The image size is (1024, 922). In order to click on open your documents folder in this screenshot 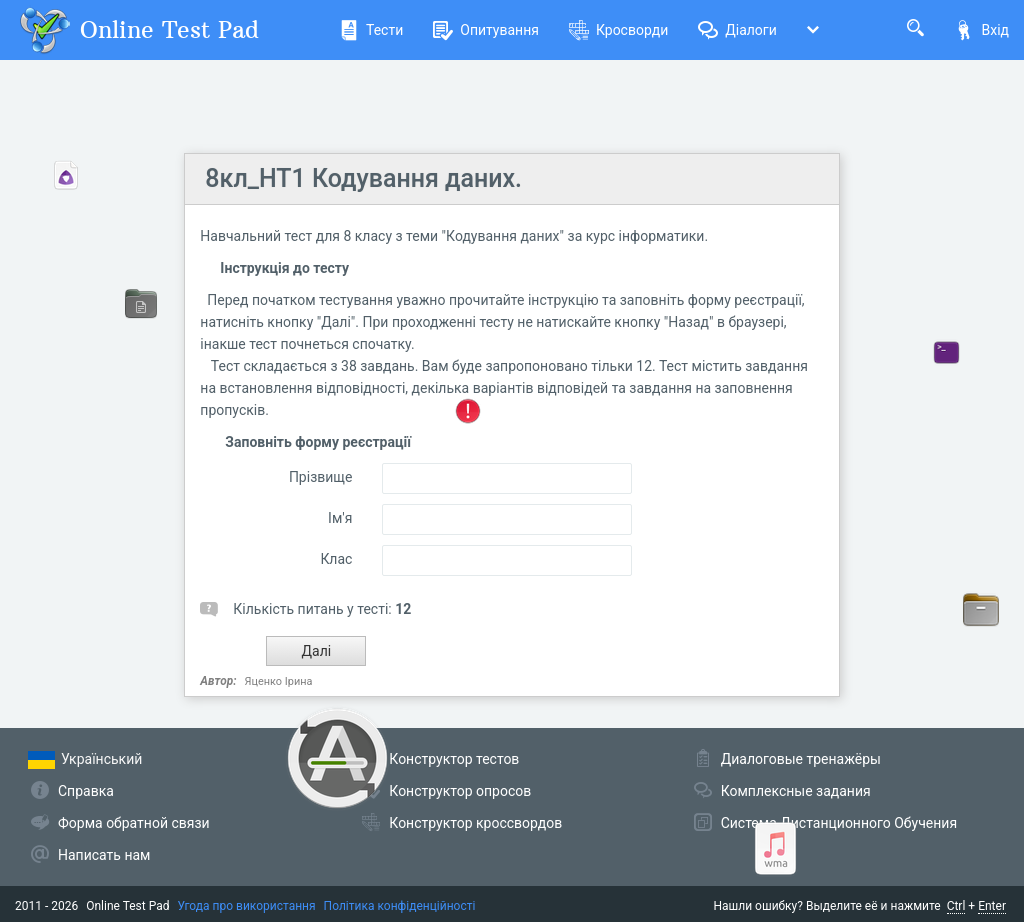, I will do `click(141, 303)`.